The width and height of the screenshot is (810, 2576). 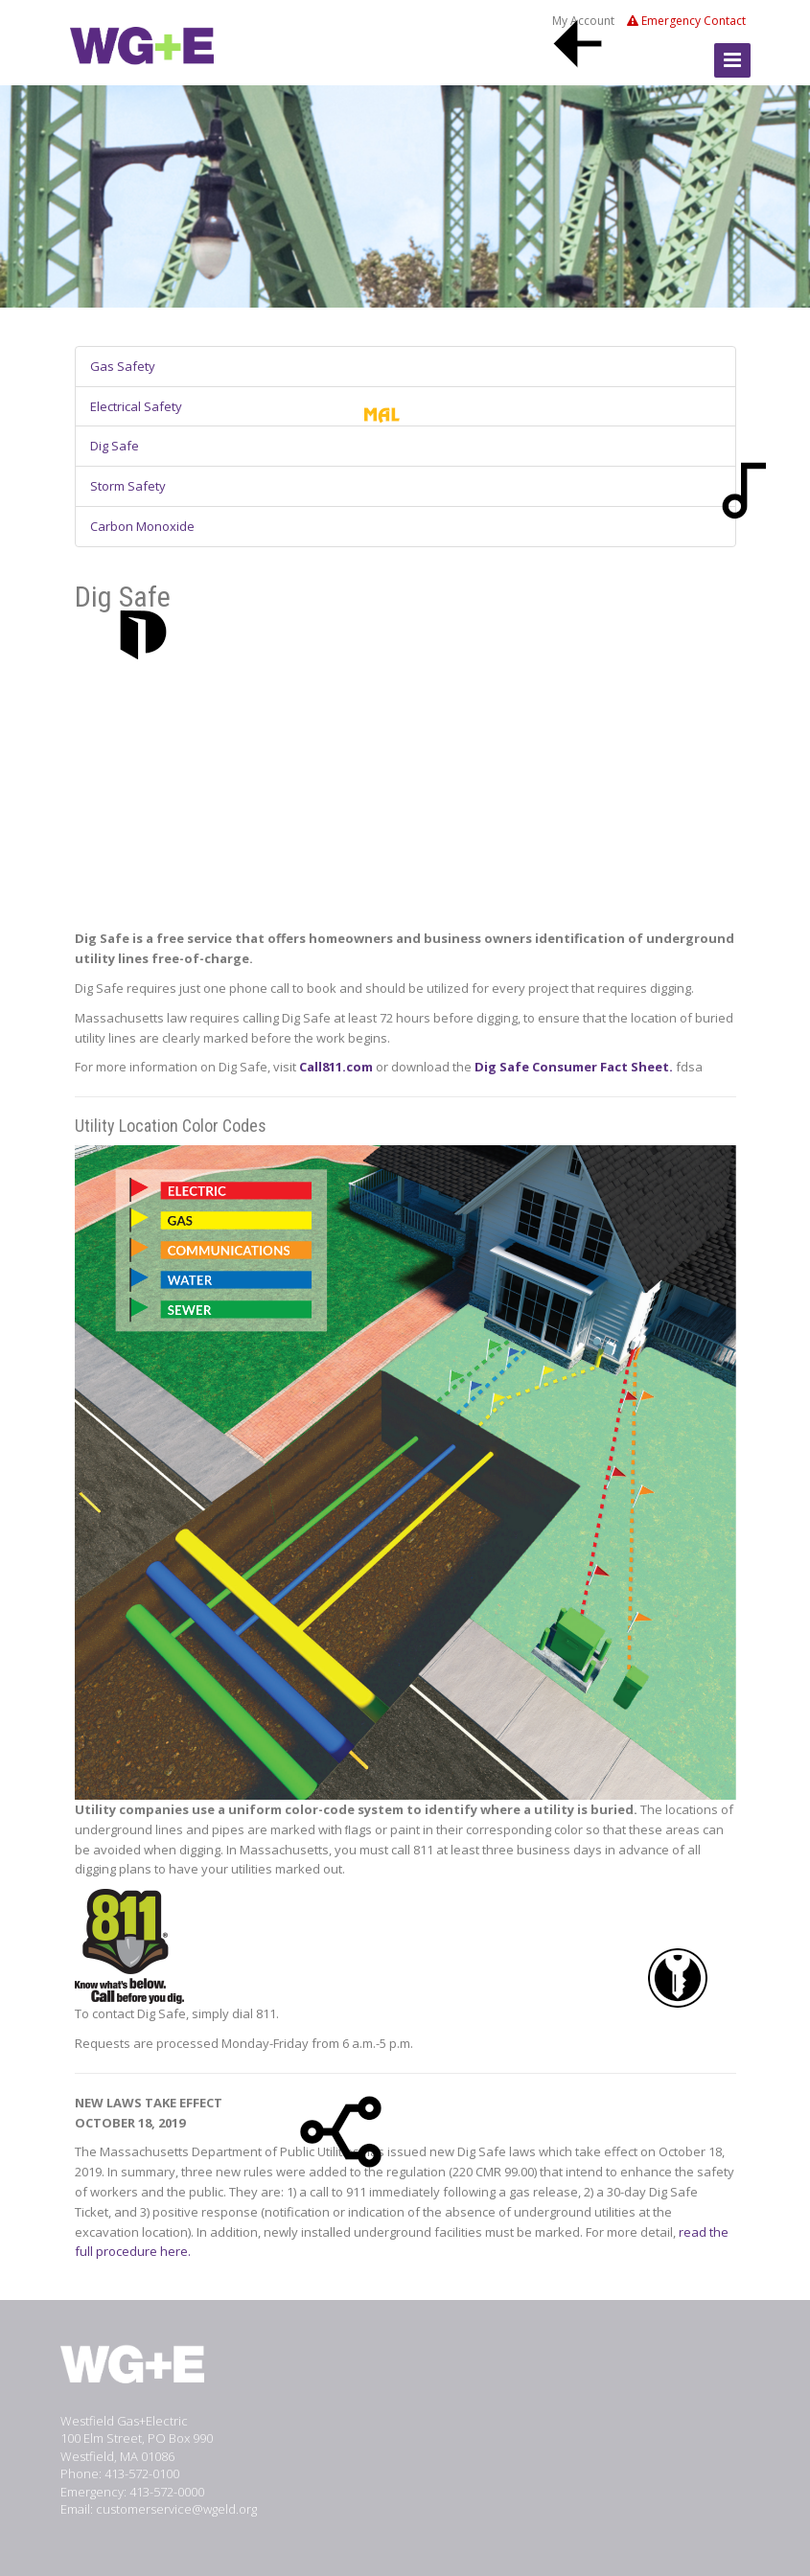 What do you see at coordinates (577, 43) in the screenshot?
I see `go back to the previous screen` at bounding box center [577, 43].